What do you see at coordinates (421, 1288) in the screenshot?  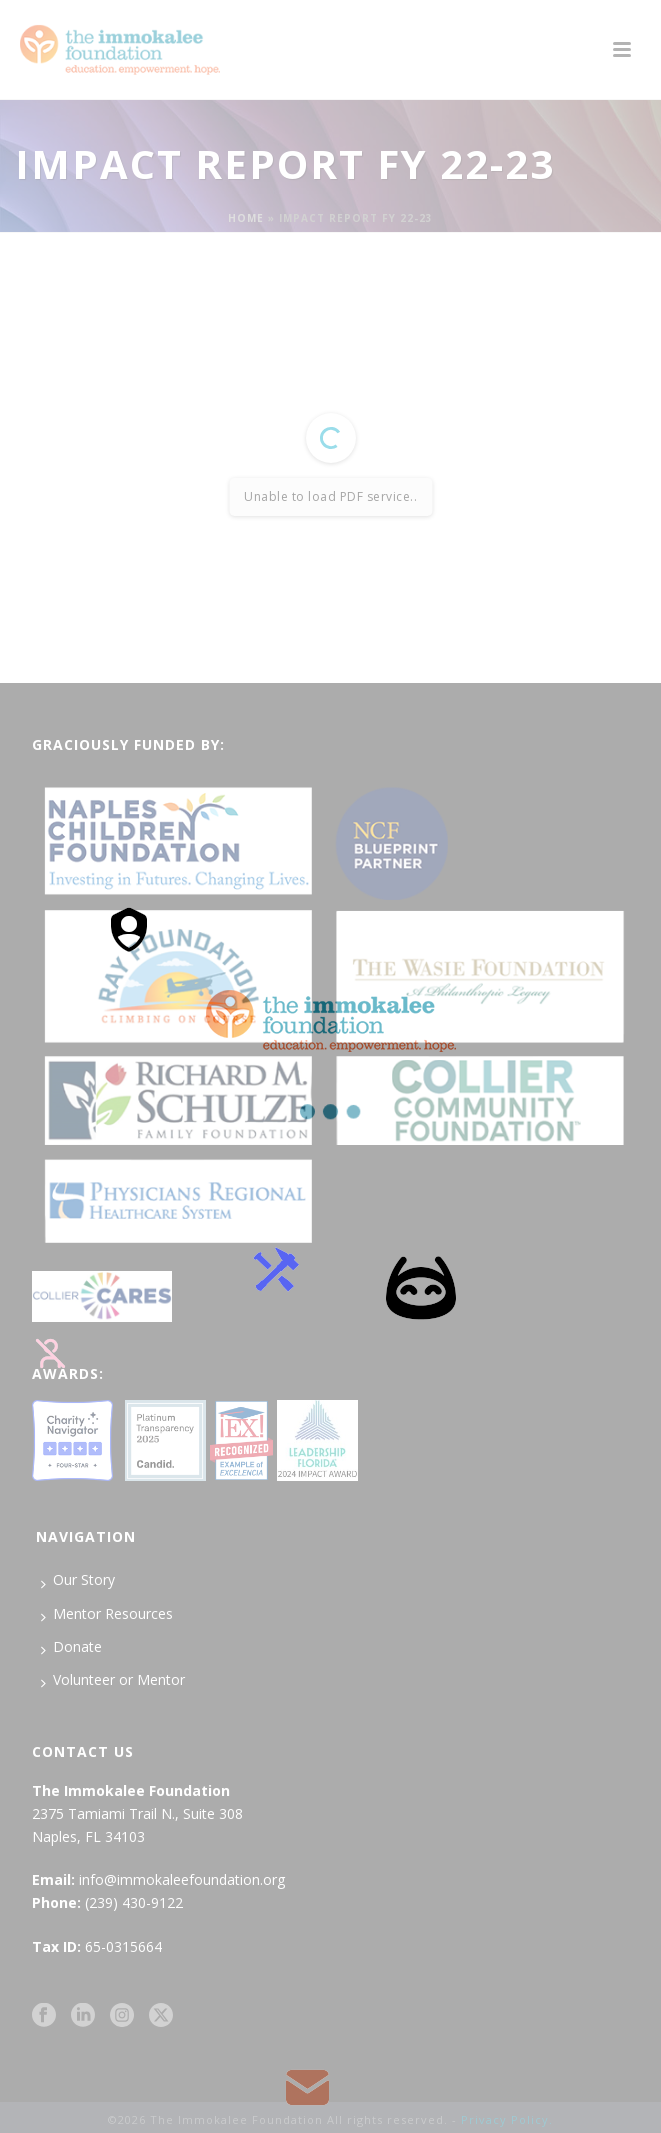 I see `indicates a bot account or automated user` at bounding box center [421, 1288].